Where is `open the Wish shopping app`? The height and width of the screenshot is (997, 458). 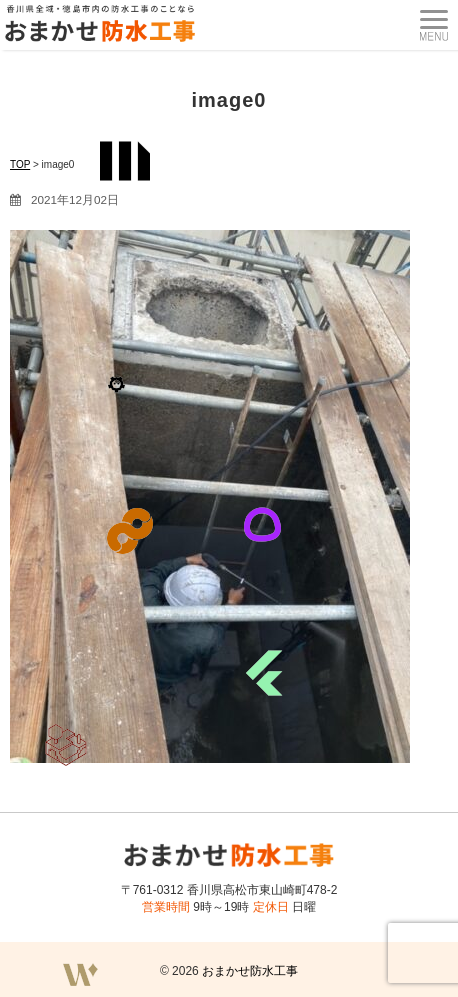 open the Wish shopping app is located at coordinates (80, 974).